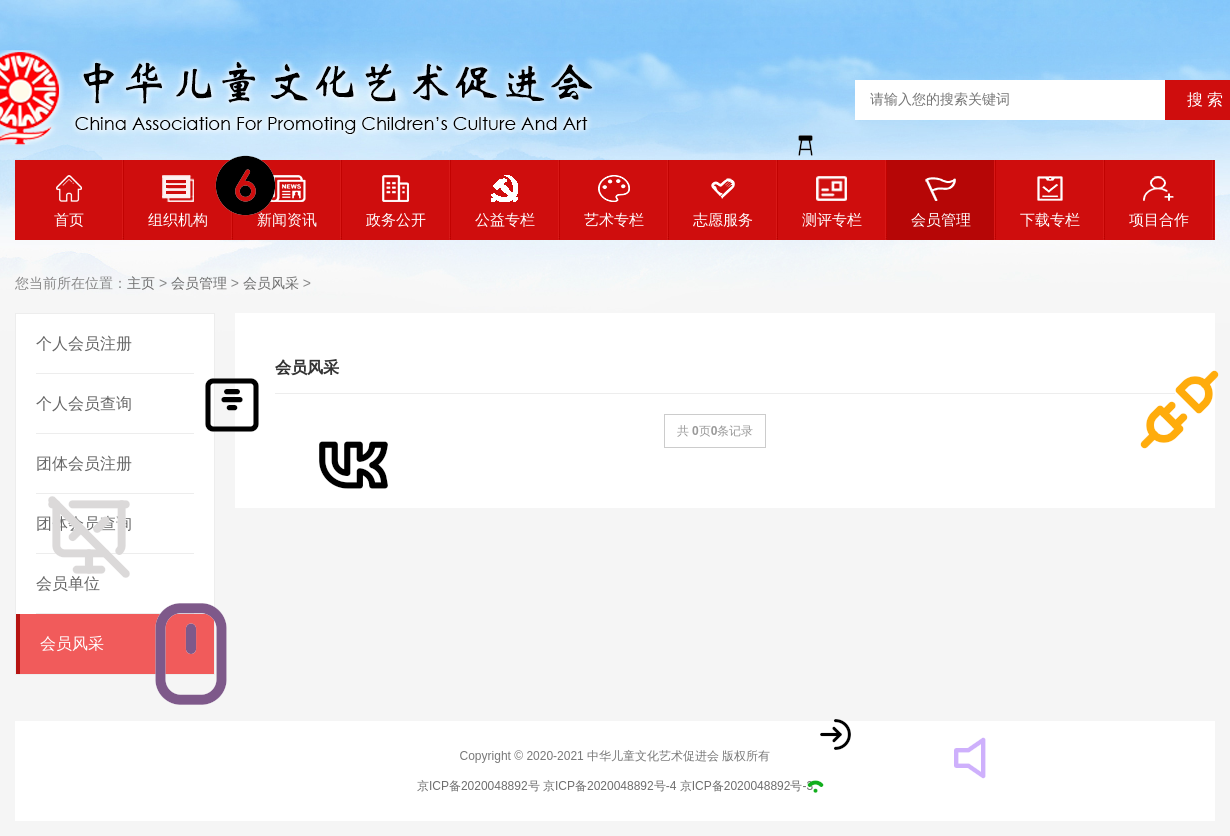 Image resolution: width=1230 pixels, height=836 pixels. Describe the element at coordinates (815, 778) in the screenshot. I see `indicates weak or limited wifi signal strength` at that location.